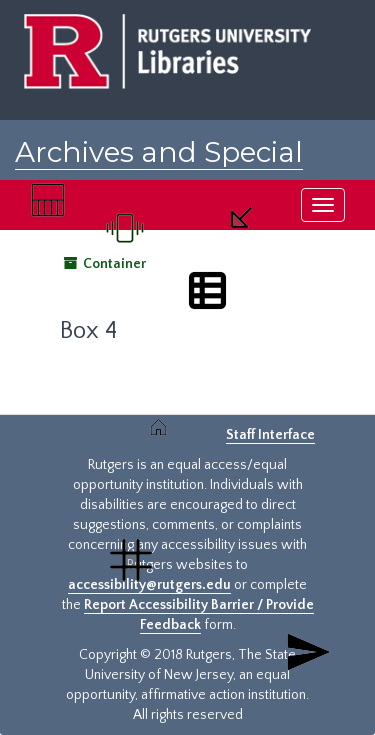  I want to click on navigate to previous or back-left content, so click(241, 217).